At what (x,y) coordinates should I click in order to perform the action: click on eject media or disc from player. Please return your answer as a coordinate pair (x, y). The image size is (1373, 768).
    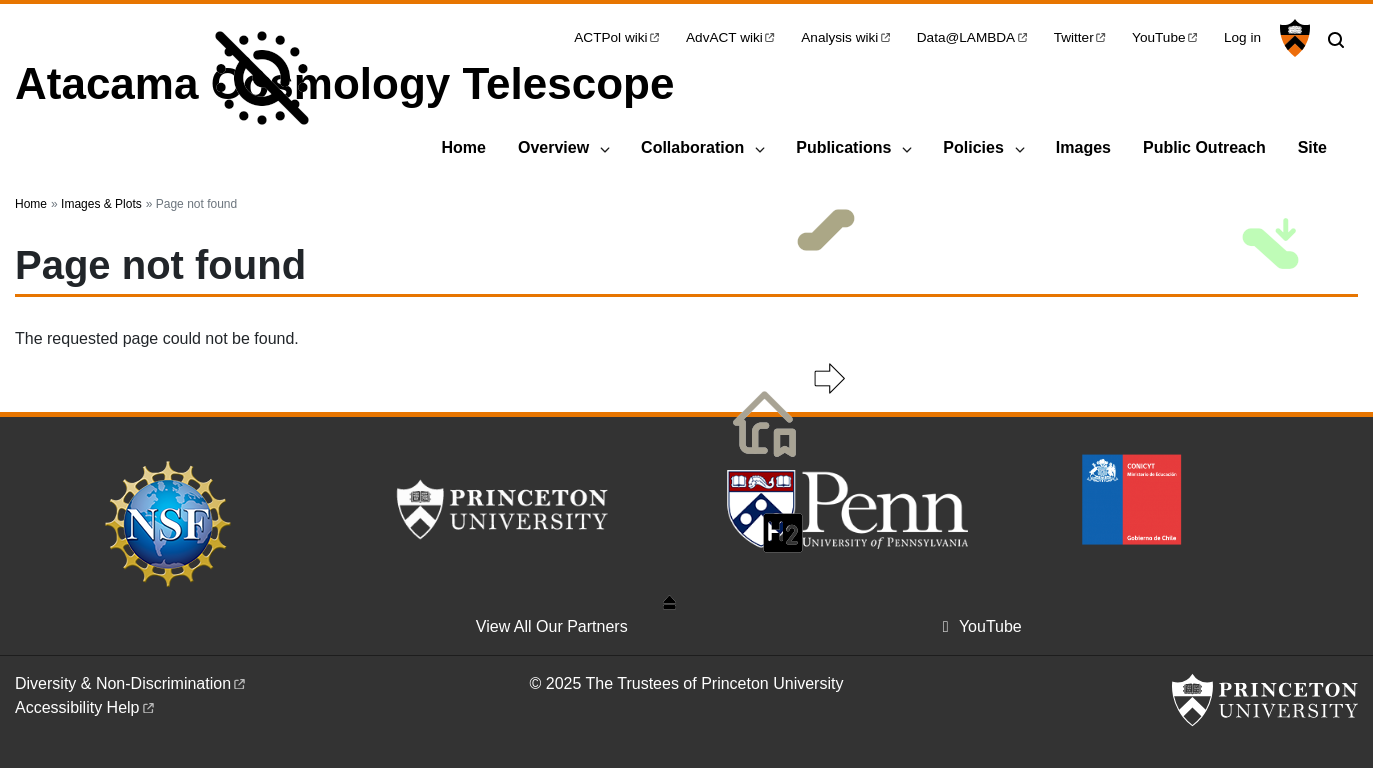
    Looking at the image, I should click on (669, 602).